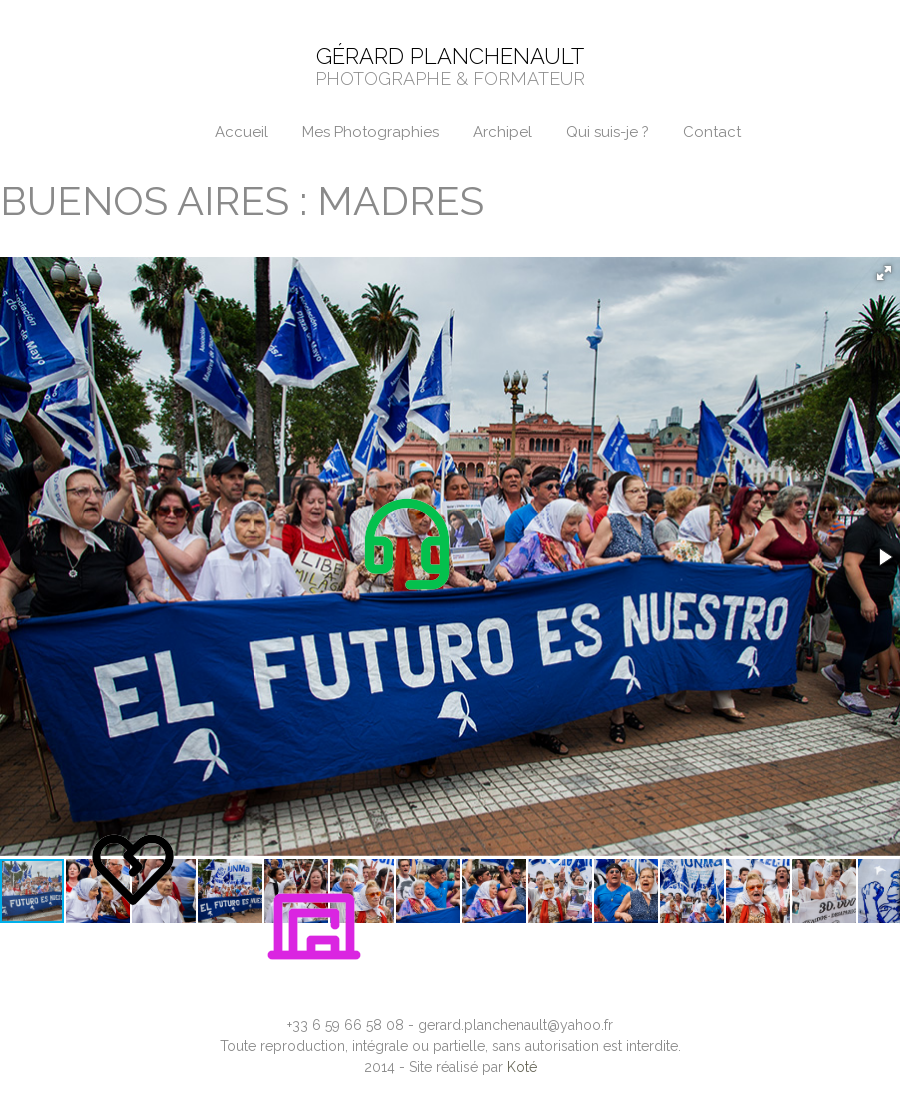 This screenshot has height=1118, width=900. What do you see at coordinates (407, 541) in the screenshot?
I see `contact customer support` at bounding box center [407, 541].